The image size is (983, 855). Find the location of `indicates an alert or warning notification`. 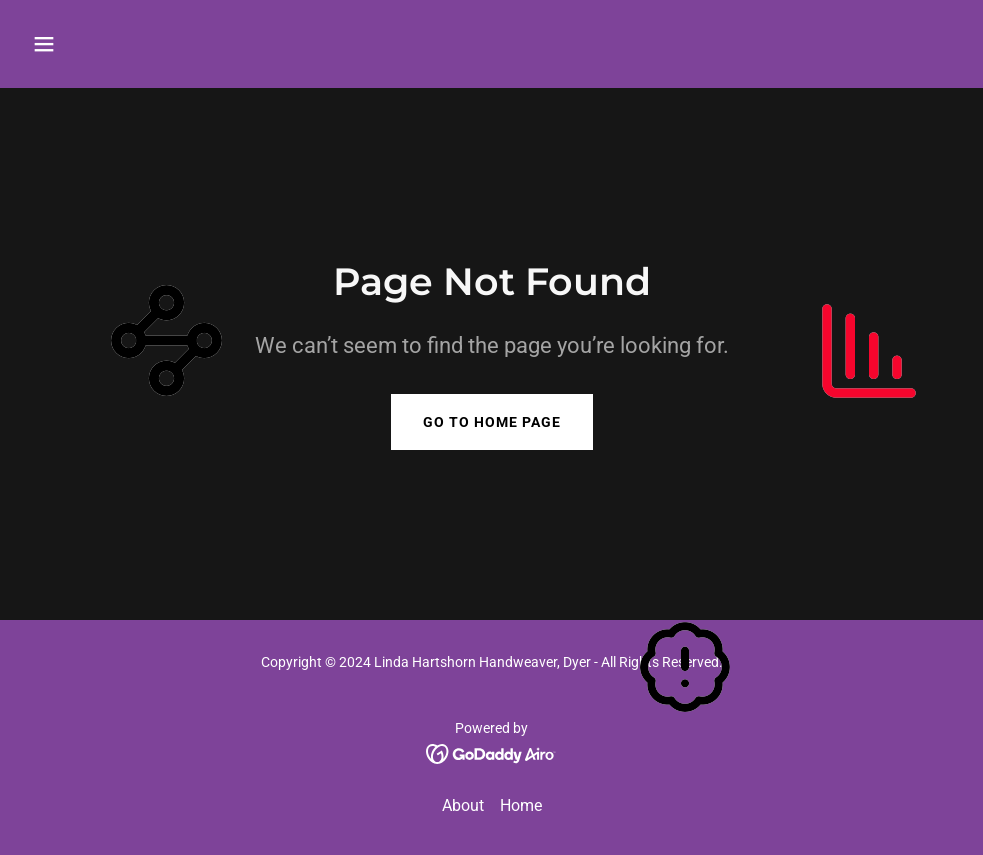

indicates an alert or warning notification is located at coordinates (685, 667).